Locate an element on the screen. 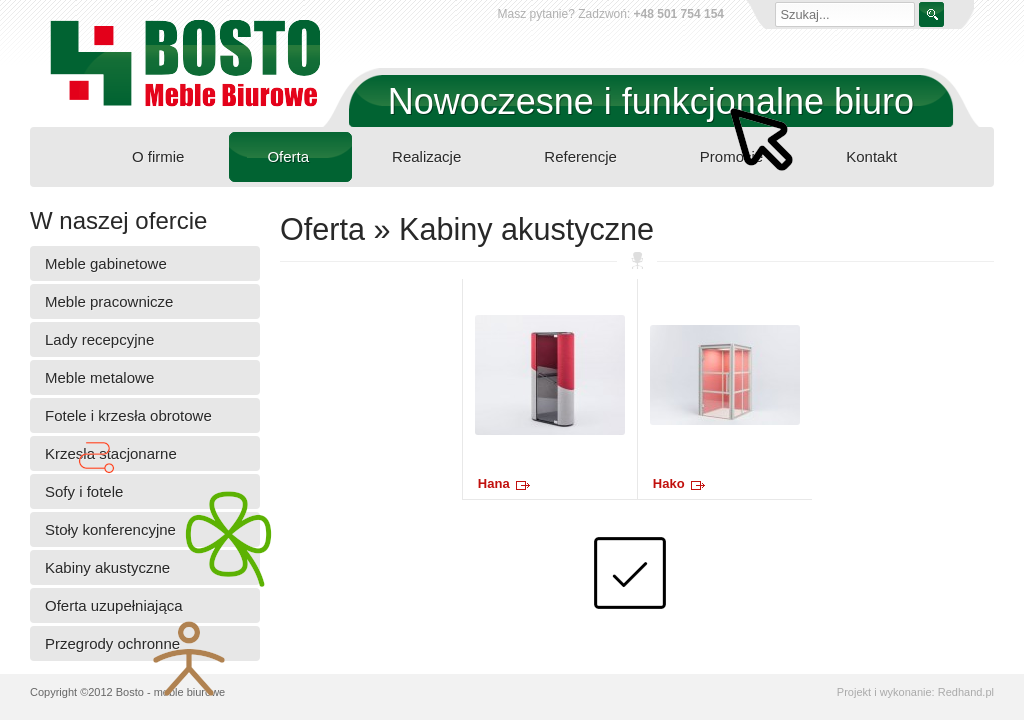 This screenshot has height=720, width=1024. view route or navigation path is located at coordinates (96, 455).